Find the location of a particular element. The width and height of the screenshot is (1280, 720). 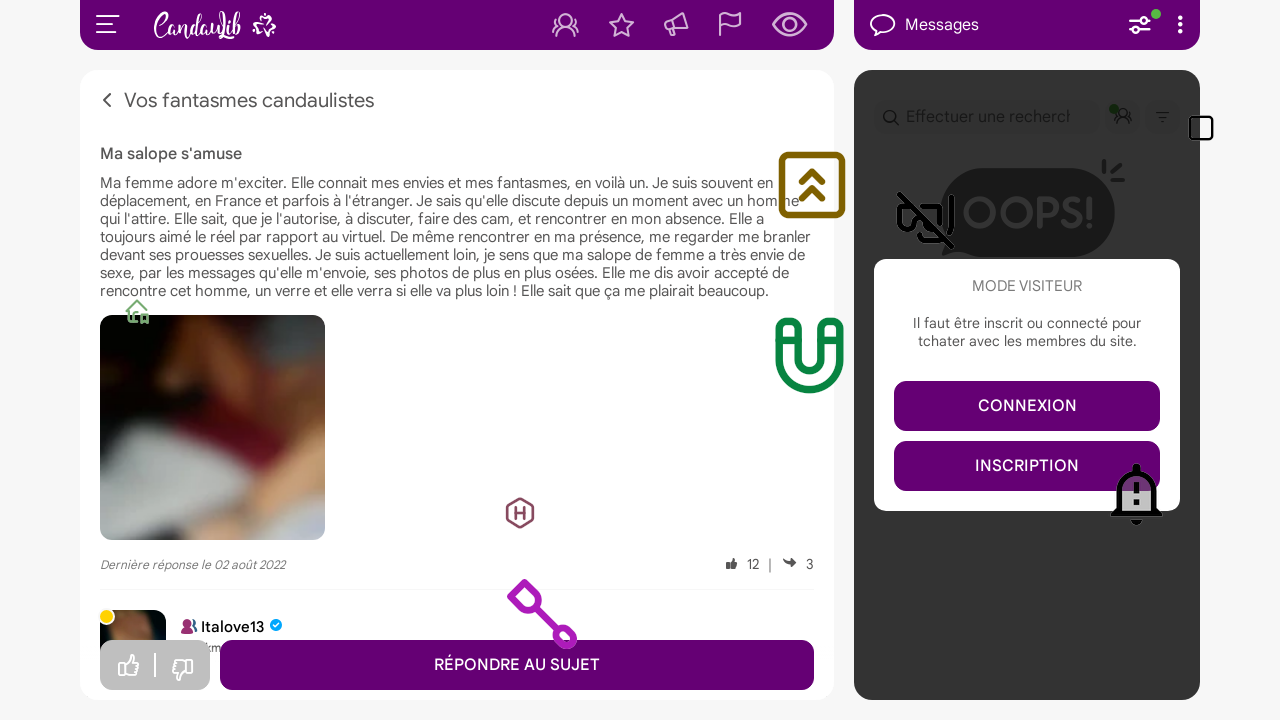

stop media playback is located at coordinates (1201, 128).